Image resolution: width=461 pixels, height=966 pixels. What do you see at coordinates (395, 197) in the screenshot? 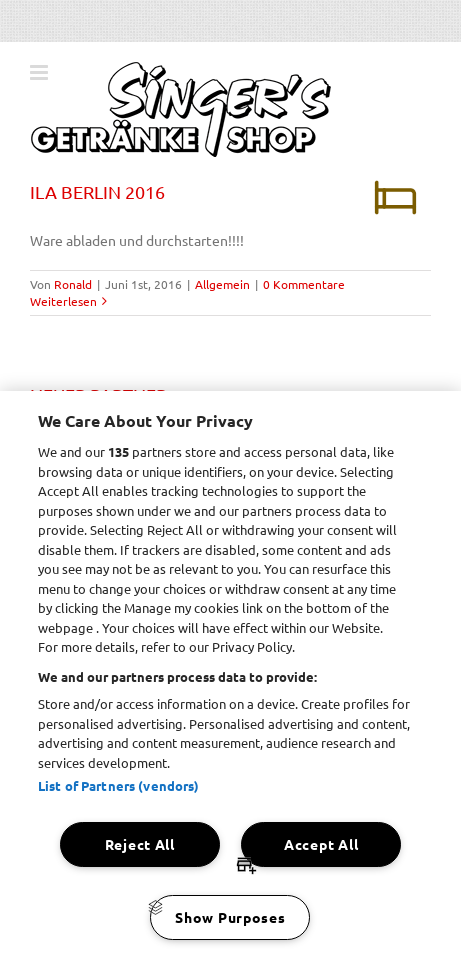
I see `view accommodation or hotel options` at bounding box center [395, 197].